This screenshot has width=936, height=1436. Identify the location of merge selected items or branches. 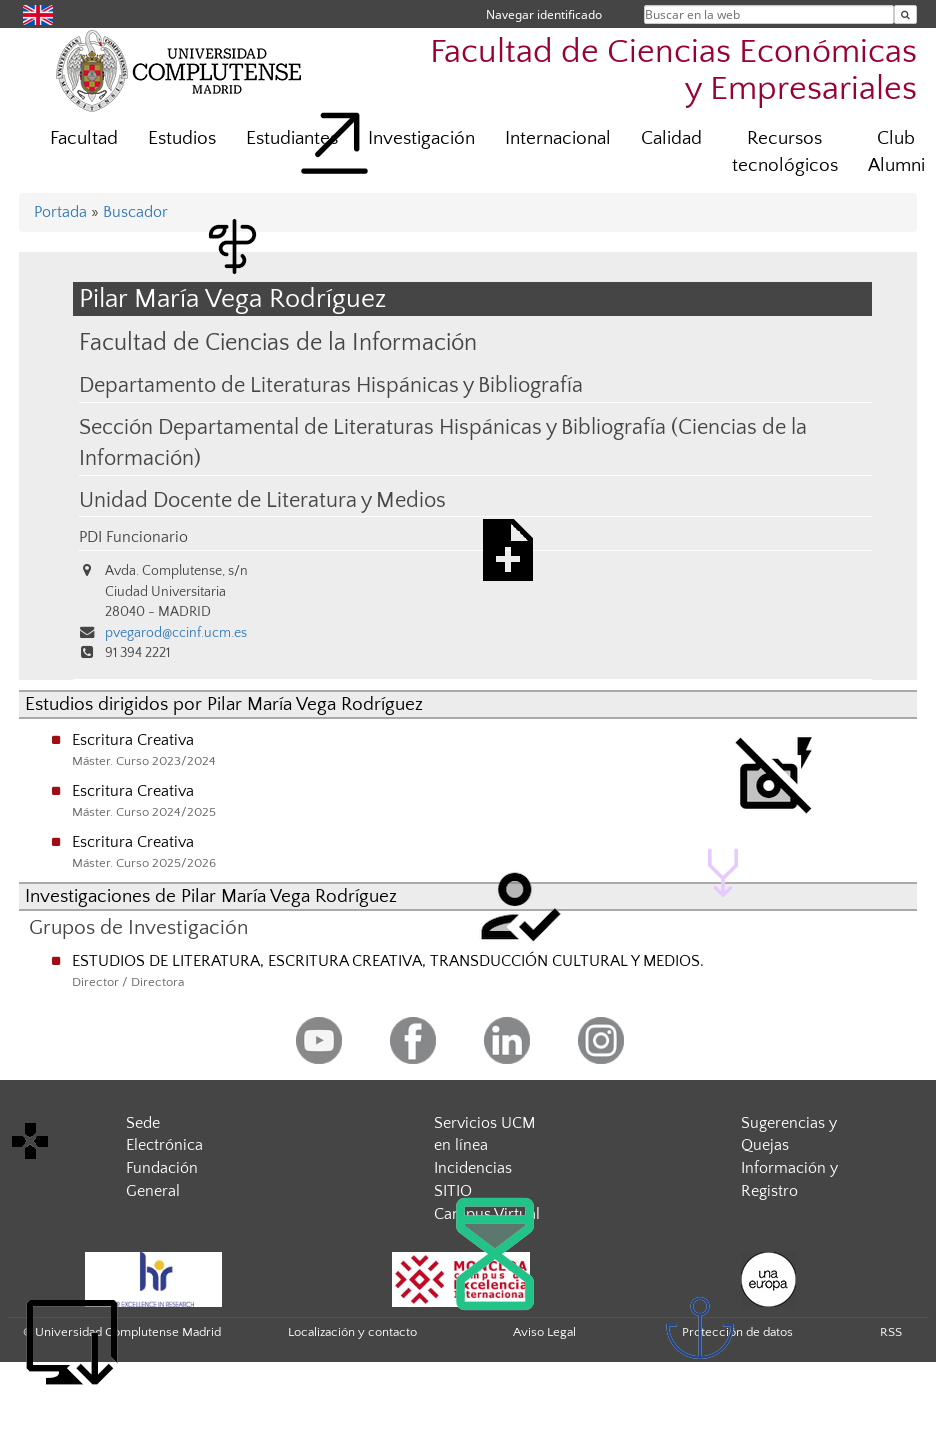
(723, 871).